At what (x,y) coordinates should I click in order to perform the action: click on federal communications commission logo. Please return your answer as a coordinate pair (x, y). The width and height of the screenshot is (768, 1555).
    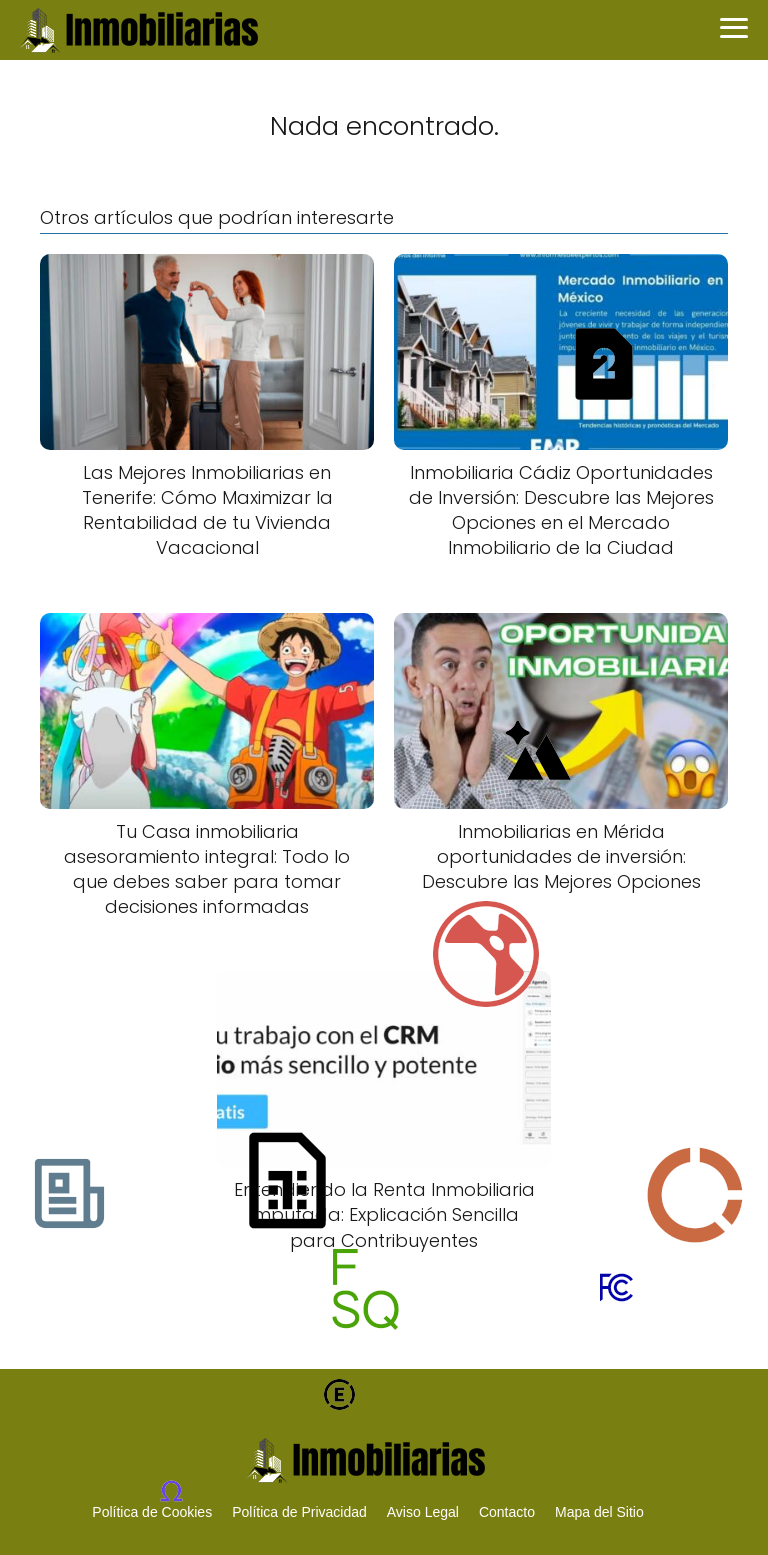
    Looking at the image, I should click on (616, 1287).